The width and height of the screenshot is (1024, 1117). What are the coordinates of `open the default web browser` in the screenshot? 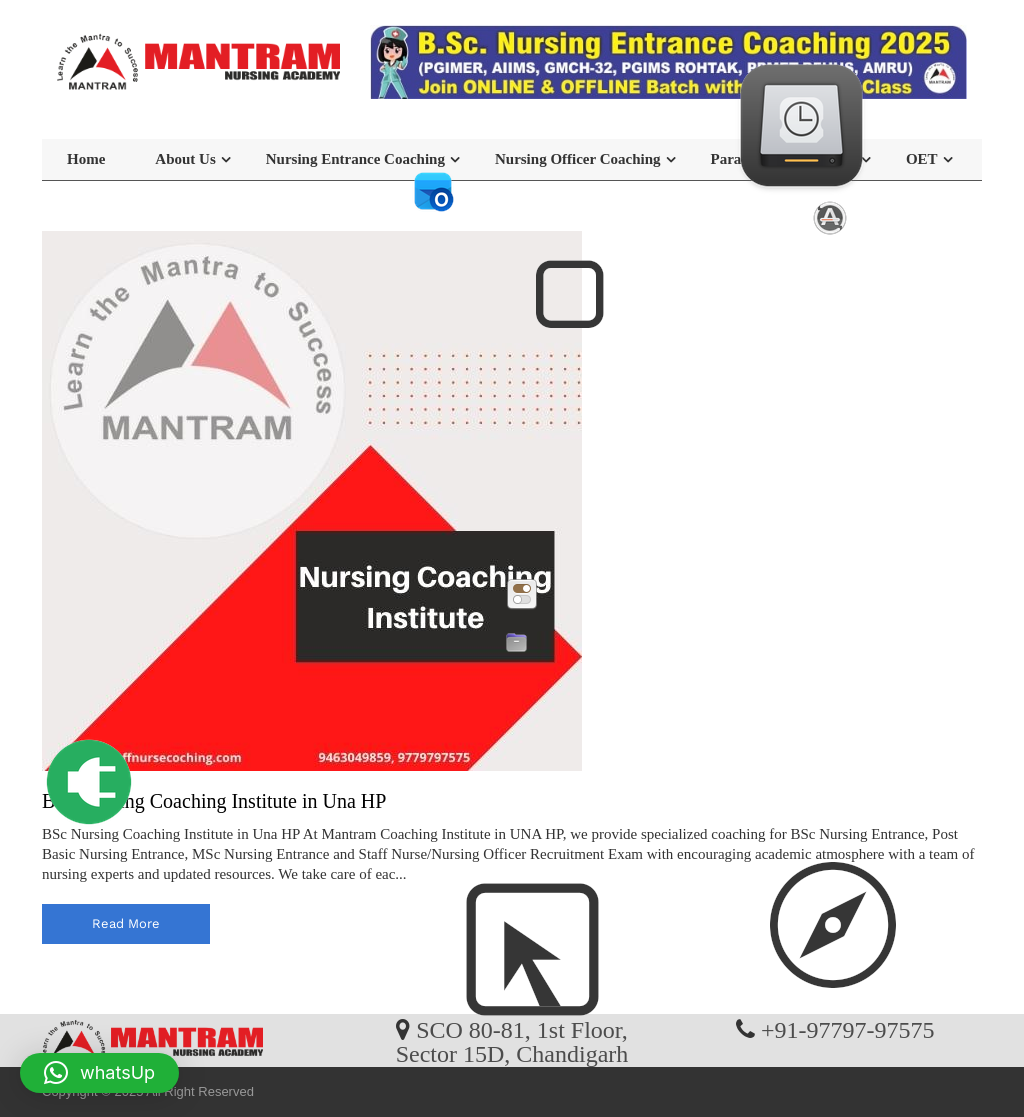 It's located at (833, 925).